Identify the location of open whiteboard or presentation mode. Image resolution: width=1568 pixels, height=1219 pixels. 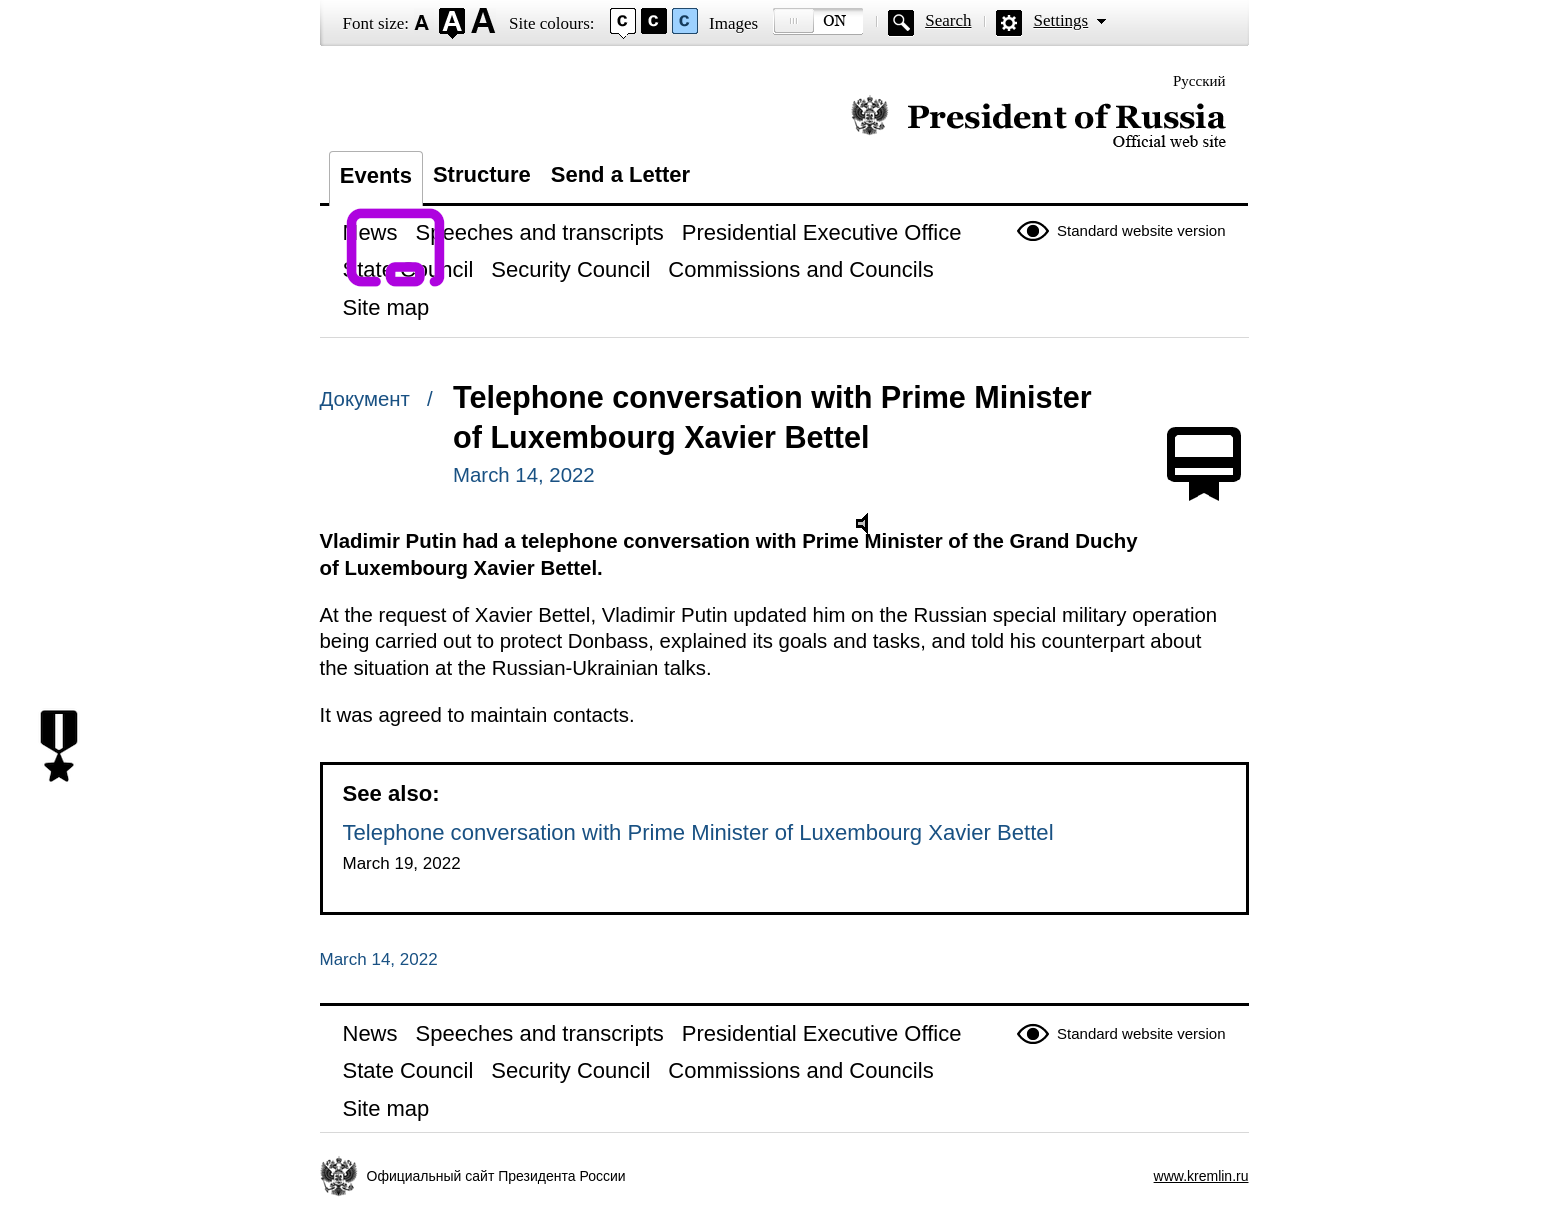
(395, 247).